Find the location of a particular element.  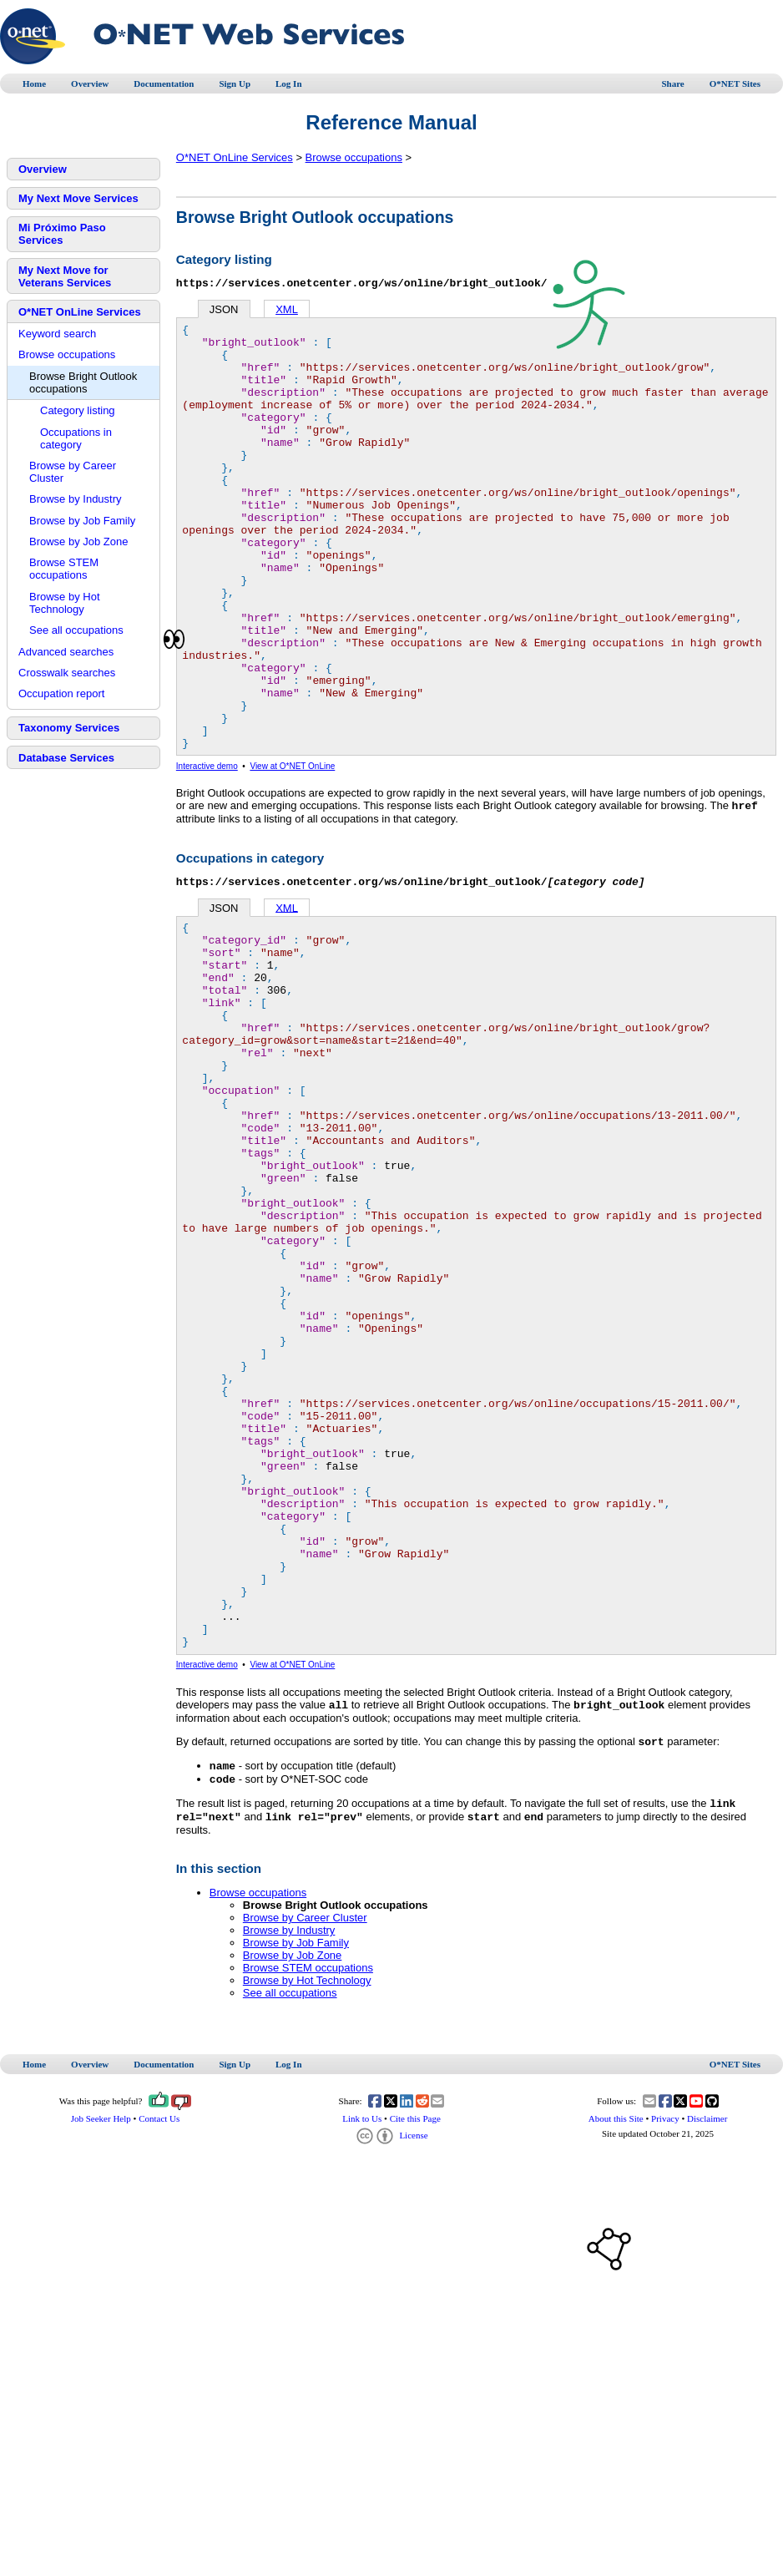

indicates someone is viewing or watching is located at coordinates (174, 639).